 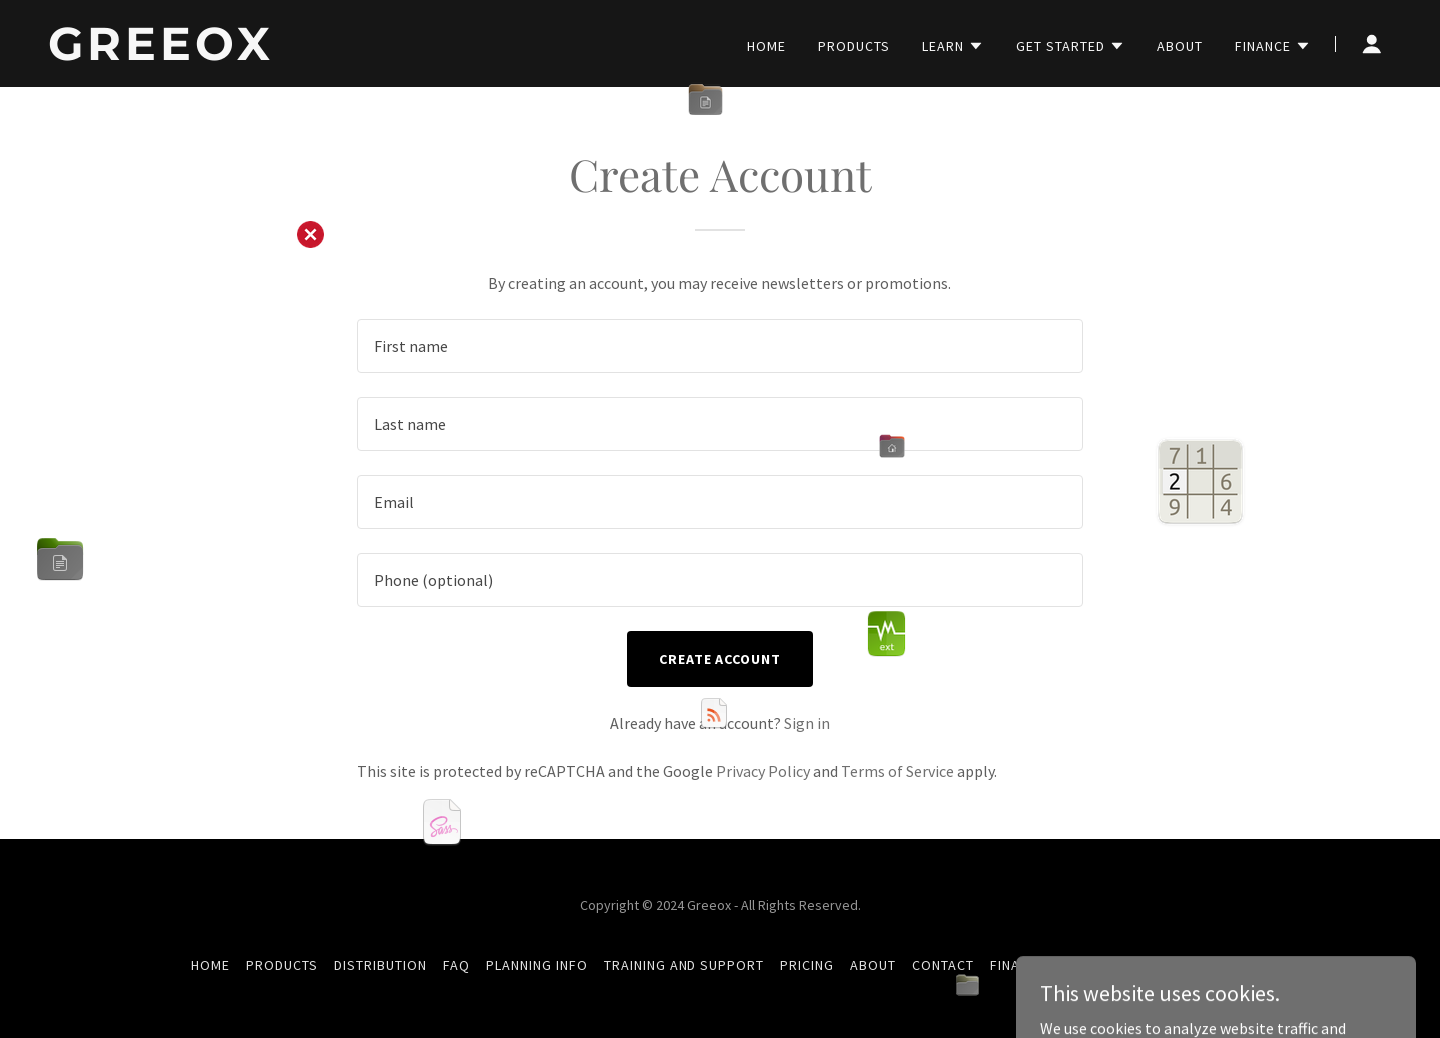 What do you see at coordinates (705, 99) in the screenshot?
I see `open your documents folder` at bounding box center [705, 99].